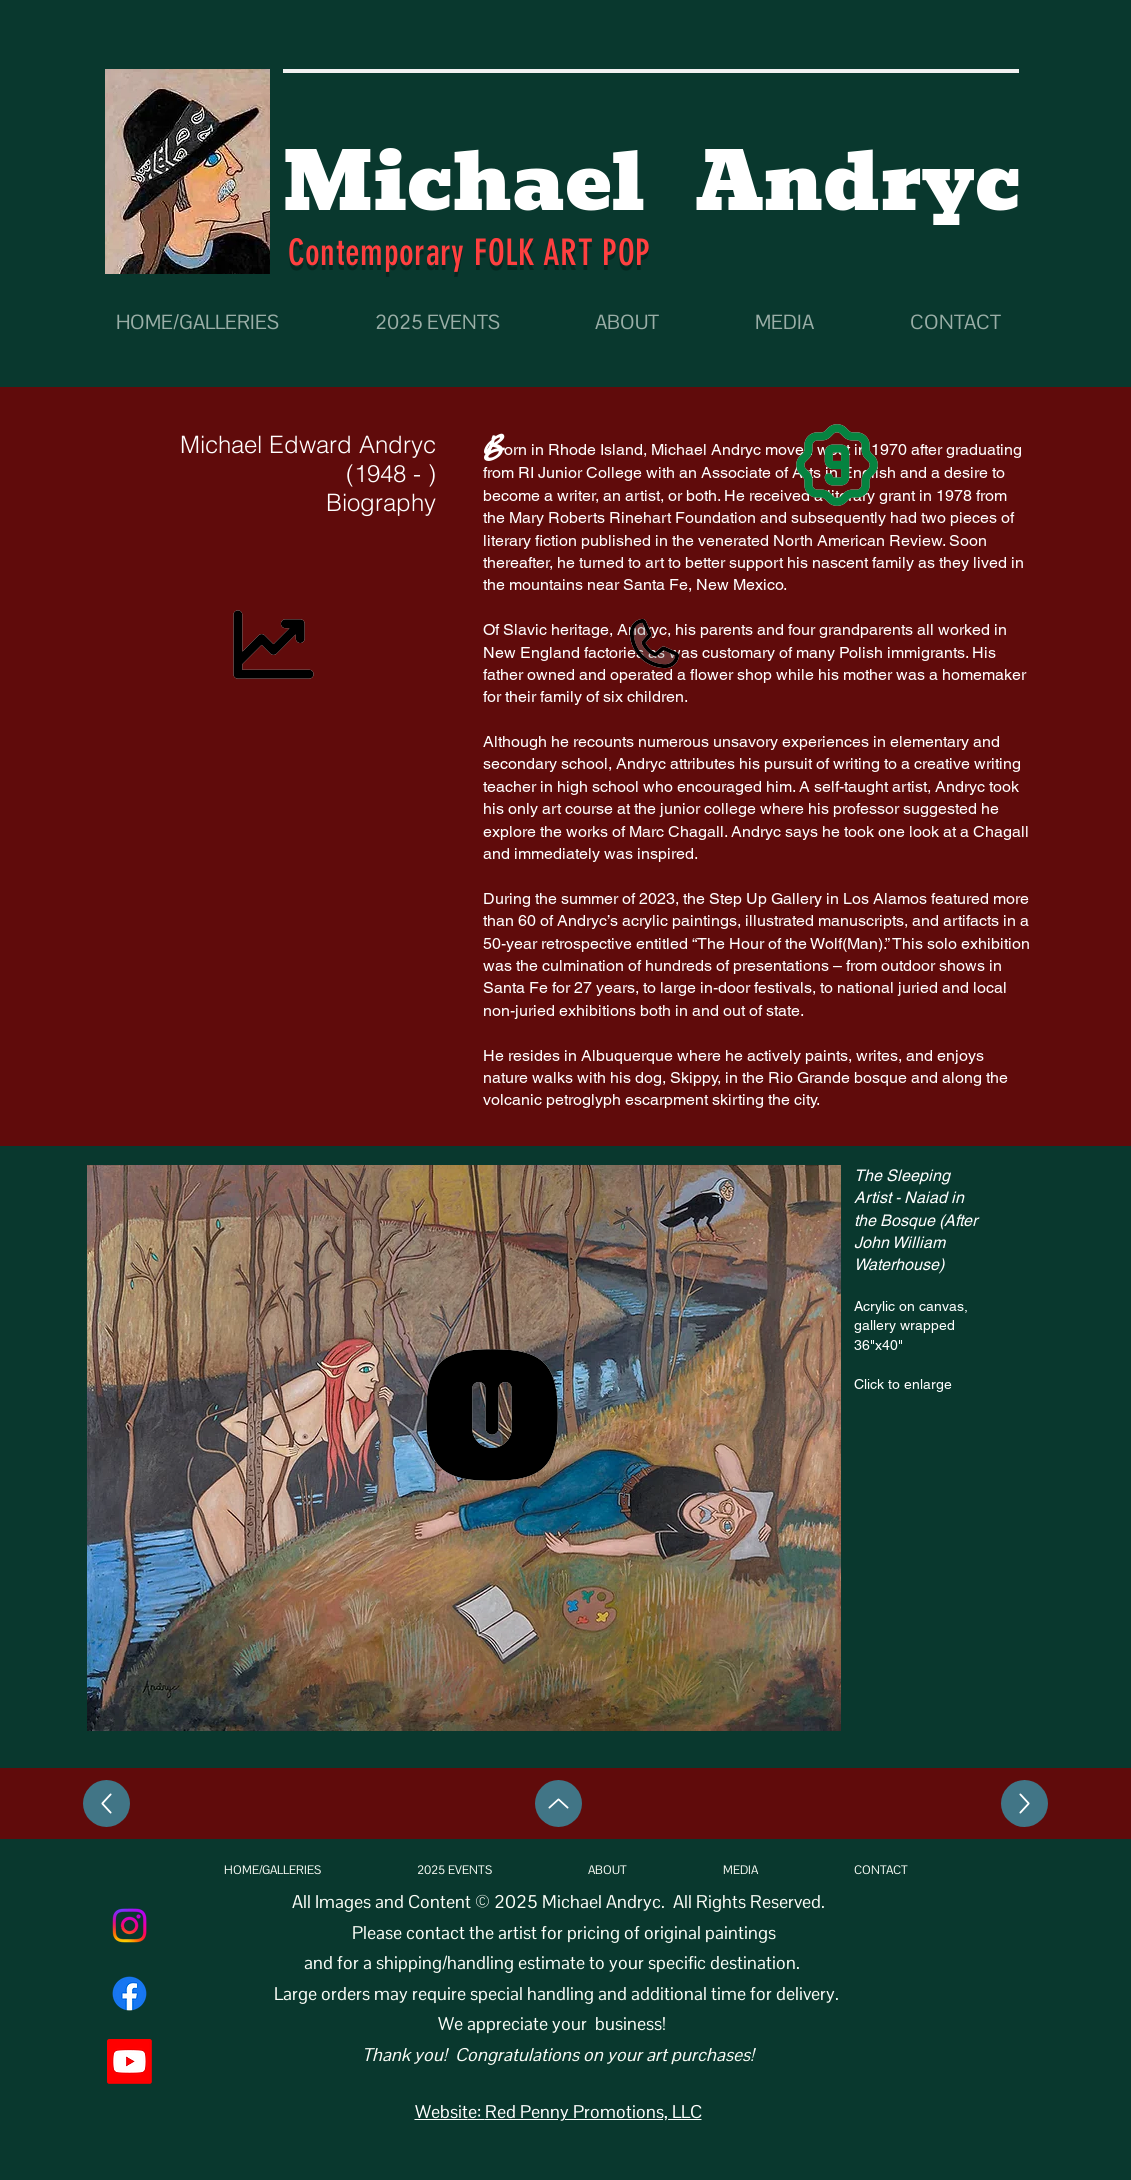 The width and height of the screenshot is (1131, 2180). Describe the element at coordinates (837, 465) in the screenshot. I see `indicates rank or position number 9` at that location.